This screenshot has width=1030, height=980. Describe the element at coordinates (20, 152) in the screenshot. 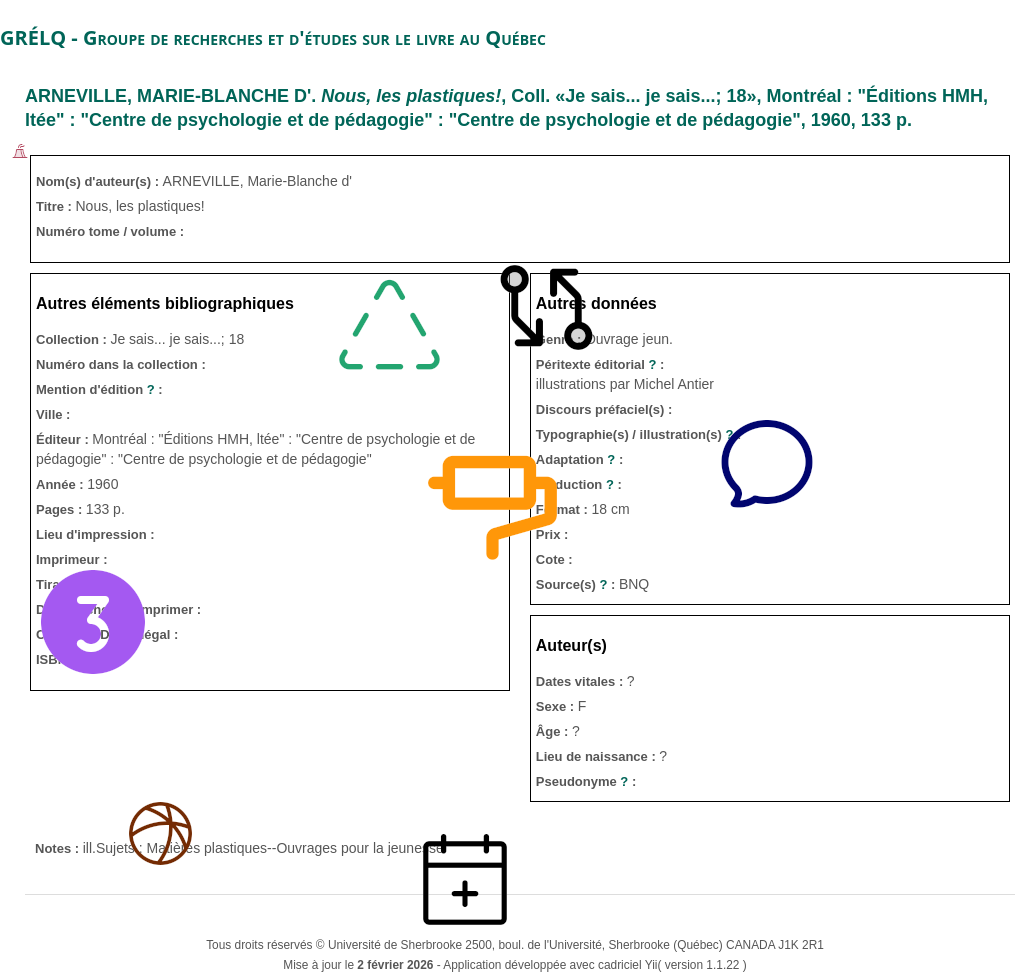

I see `indicates nuclear power or energy facility` at that location.